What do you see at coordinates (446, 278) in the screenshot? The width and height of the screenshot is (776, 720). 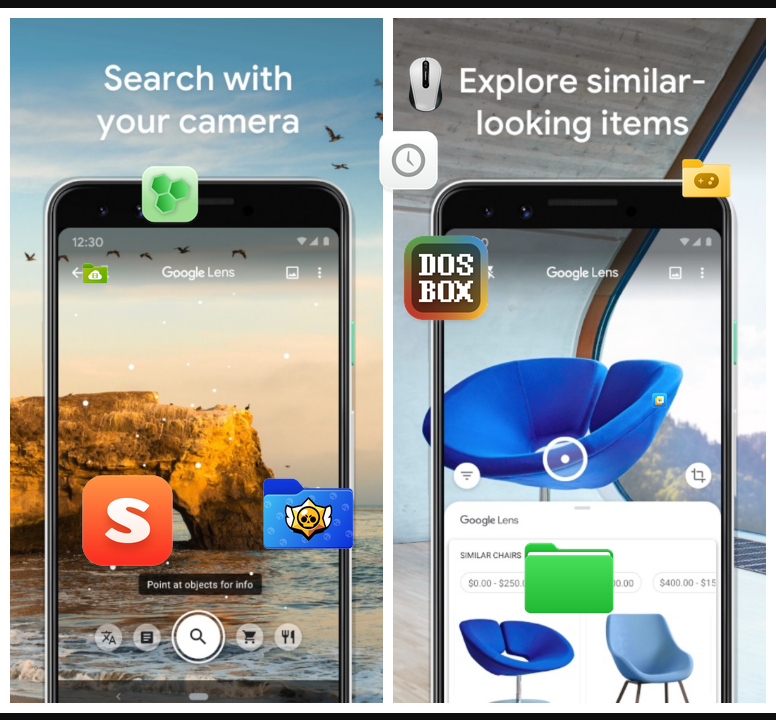 I see `launch DOSBox Staging emulator` at bounding box center [446, 278].